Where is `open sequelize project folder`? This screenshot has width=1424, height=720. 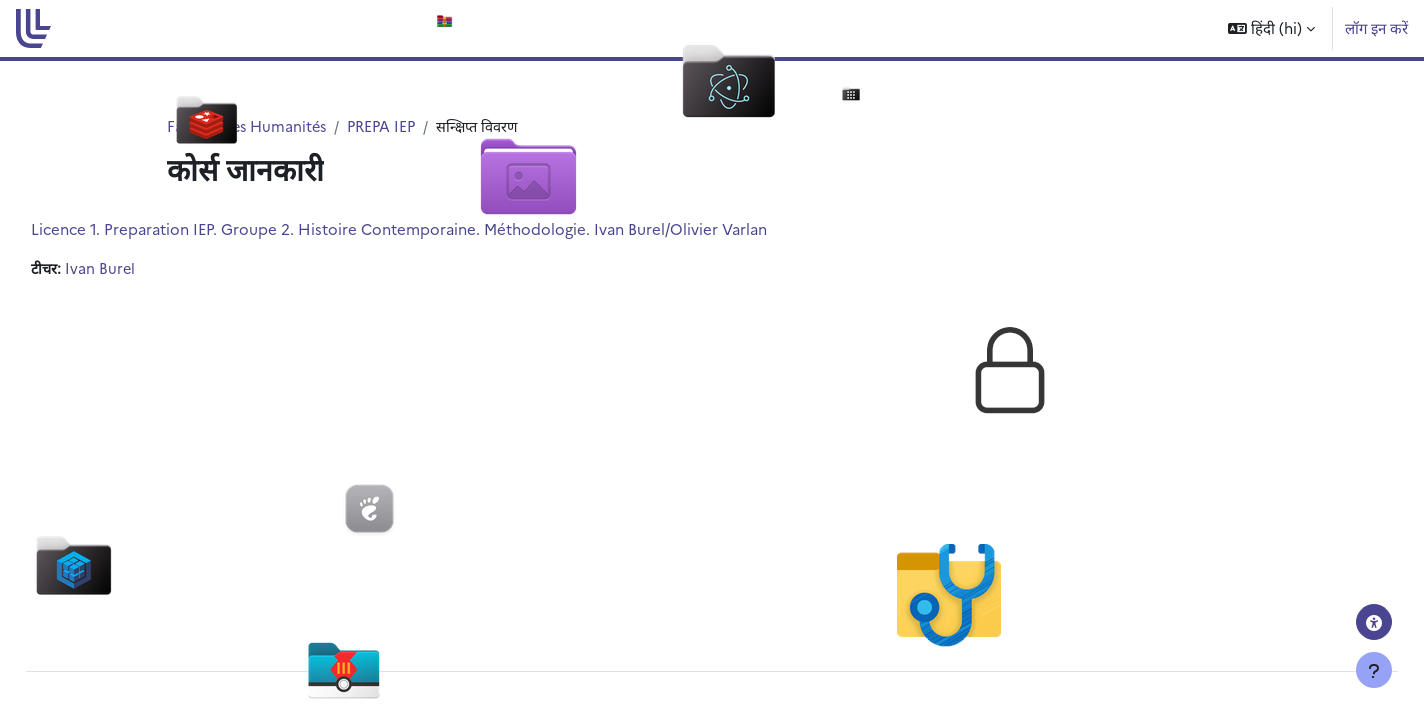 open sequelize project folder is located at coordinates (73, 567).